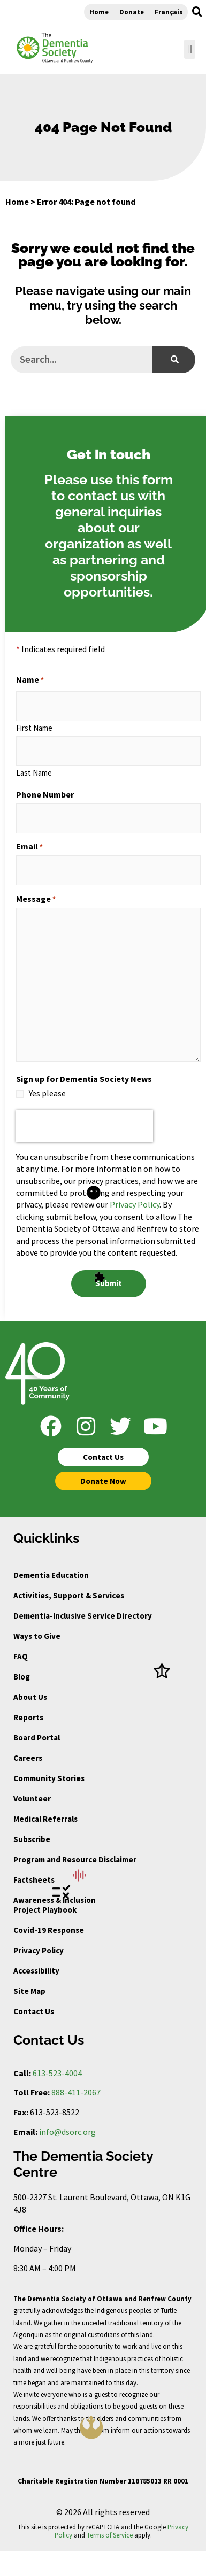  I want to click on indicates a partial or half-star rating, so click(162, 1671).